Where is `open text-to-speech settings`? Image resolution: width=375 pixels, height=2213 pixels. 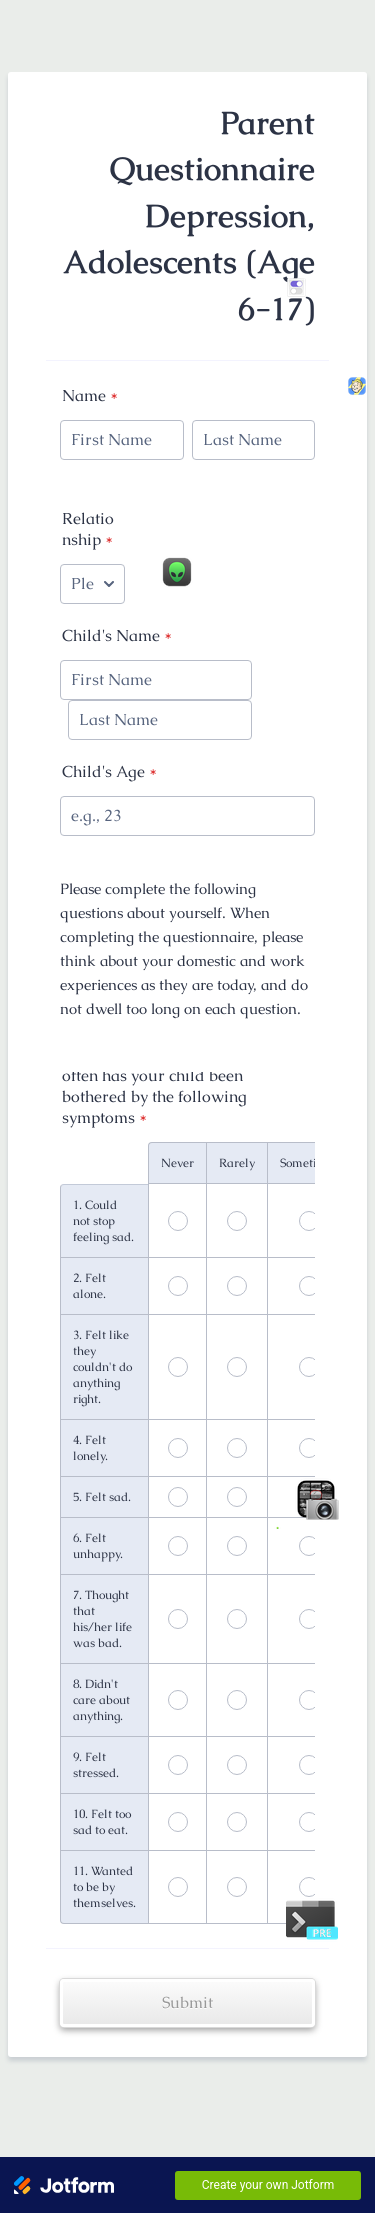
open text-to-speech settings is located at coordinates (265, 1511).